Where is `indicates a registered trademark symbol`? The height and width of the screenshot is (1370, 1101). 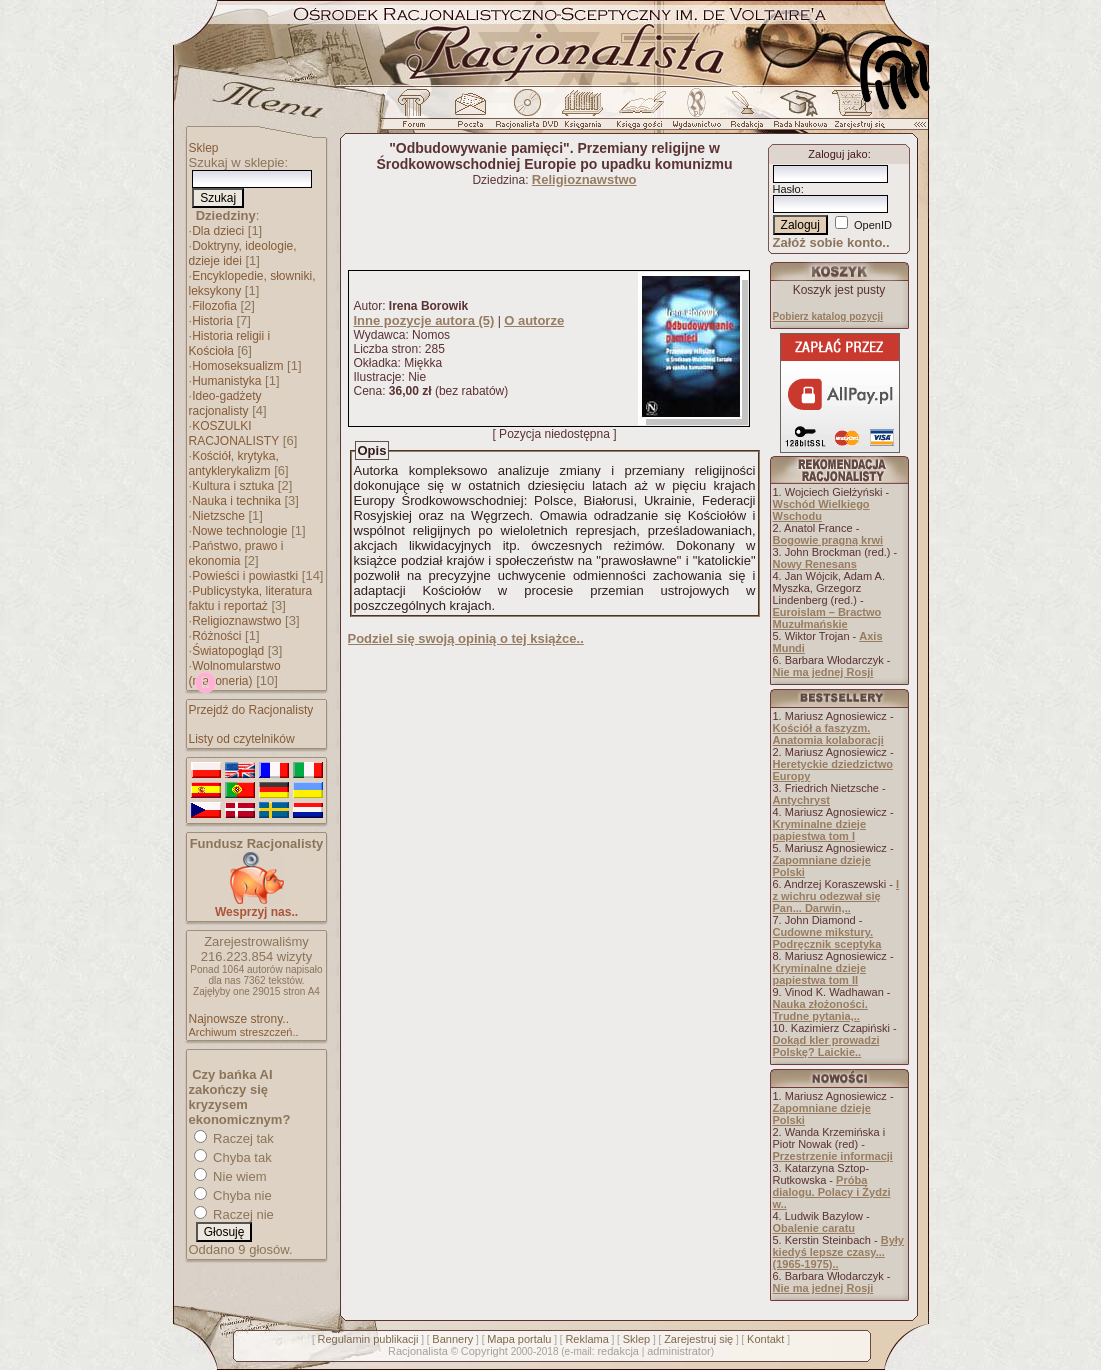 indicates a registered trademark symbol is located at coordinates (205, 682).